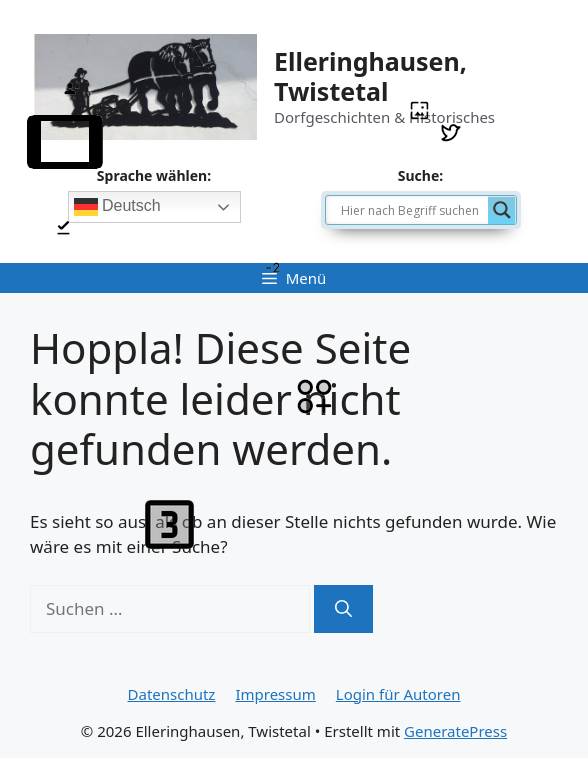 The image size is (588, 758). I want to click on decrease exposure by 2 stops, so click(273, 268).